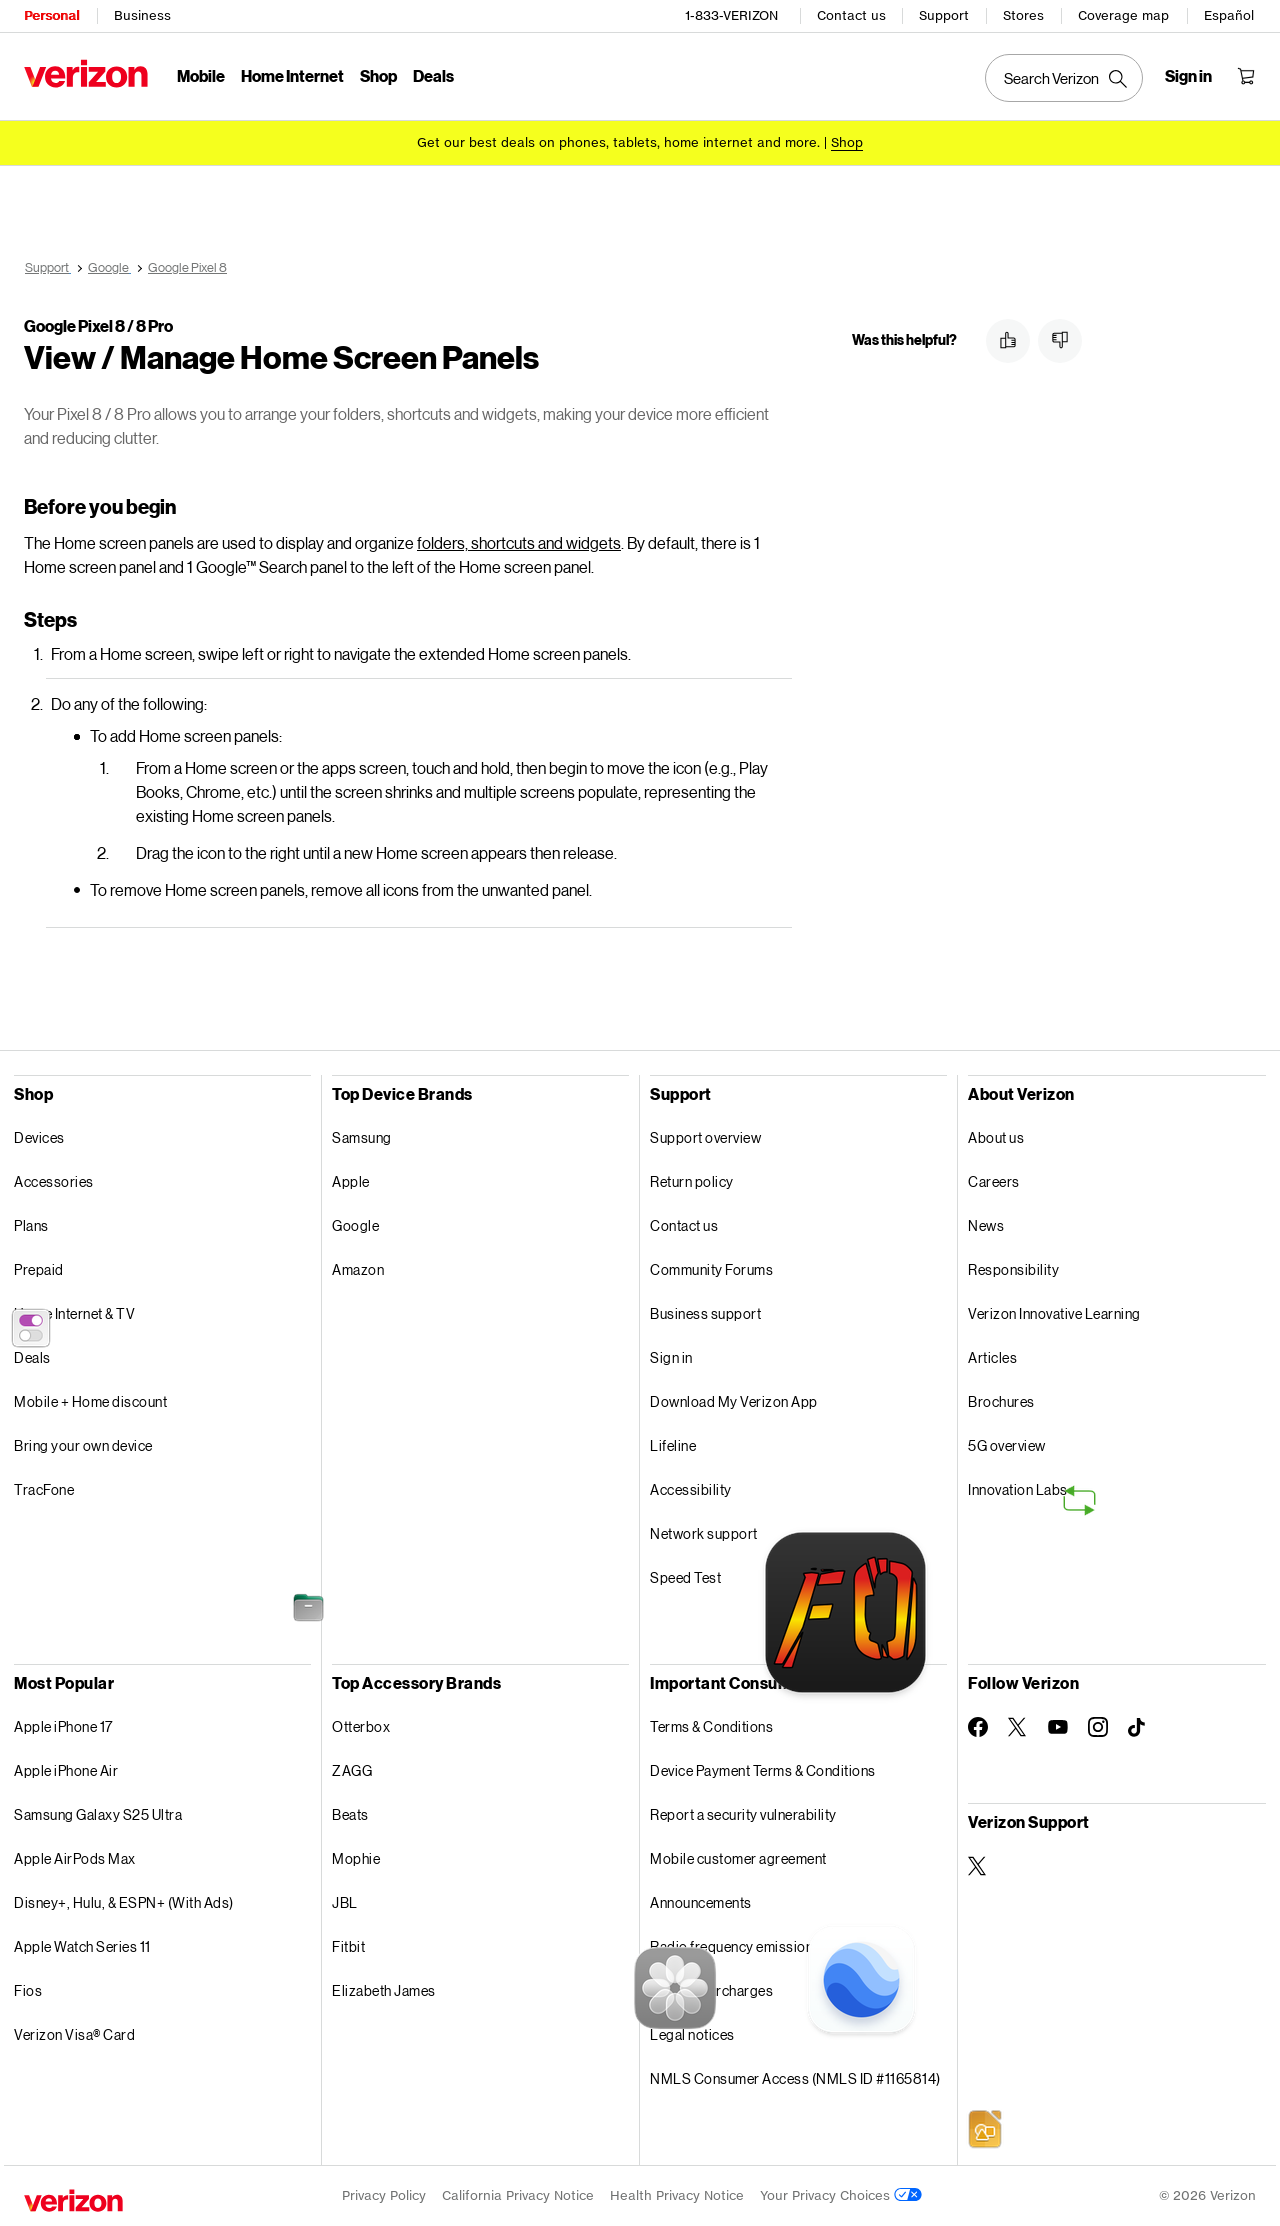 This screenshot has height=2226, width=1280. What do you see at coordinates (845, 1612) in the screenshot?
I see `launch the flatout racing game` at bounding box center [845, 1612].